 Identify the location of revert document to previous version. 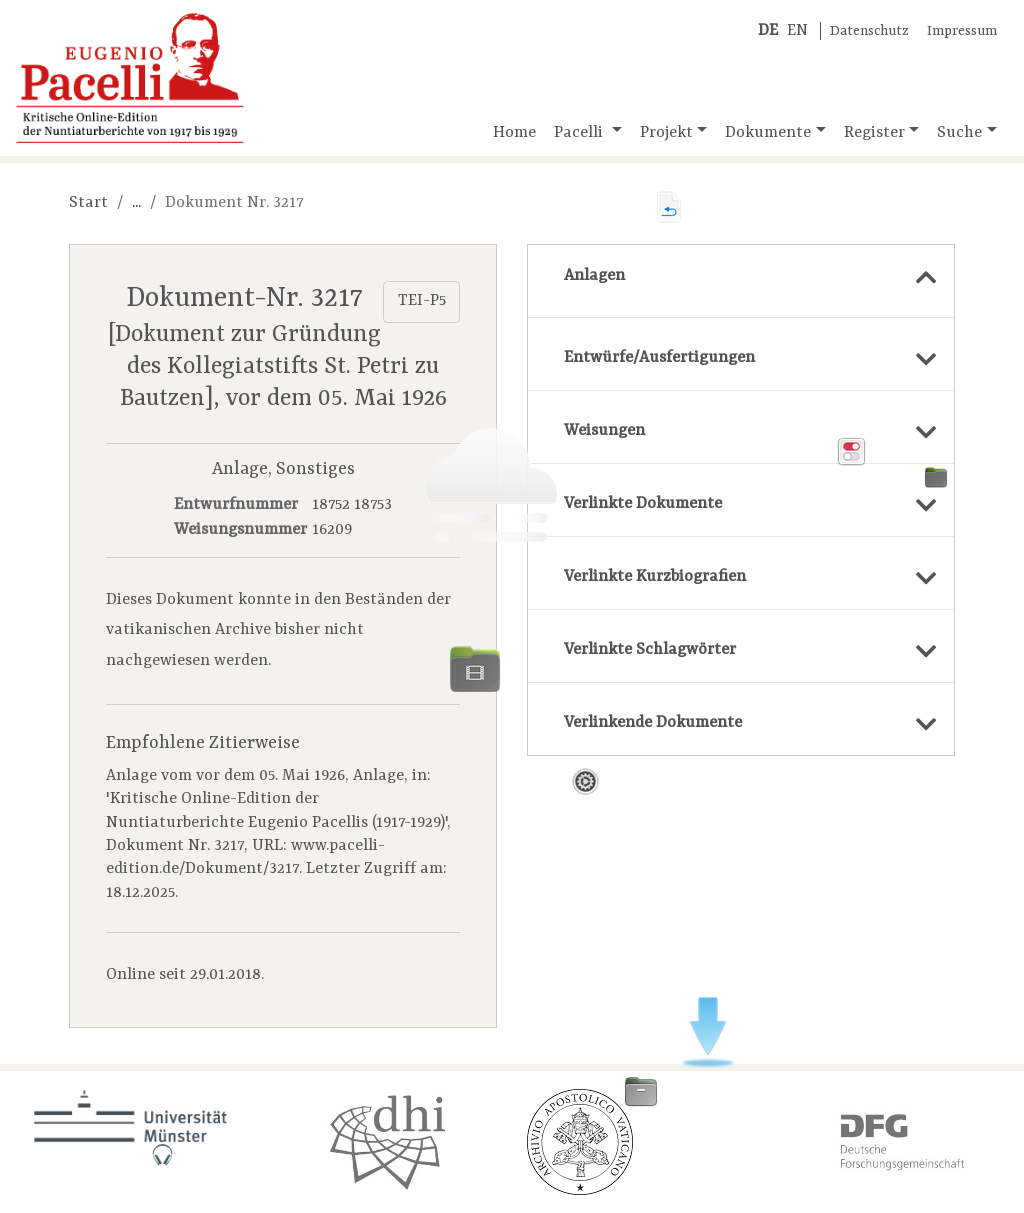
(669, 207).